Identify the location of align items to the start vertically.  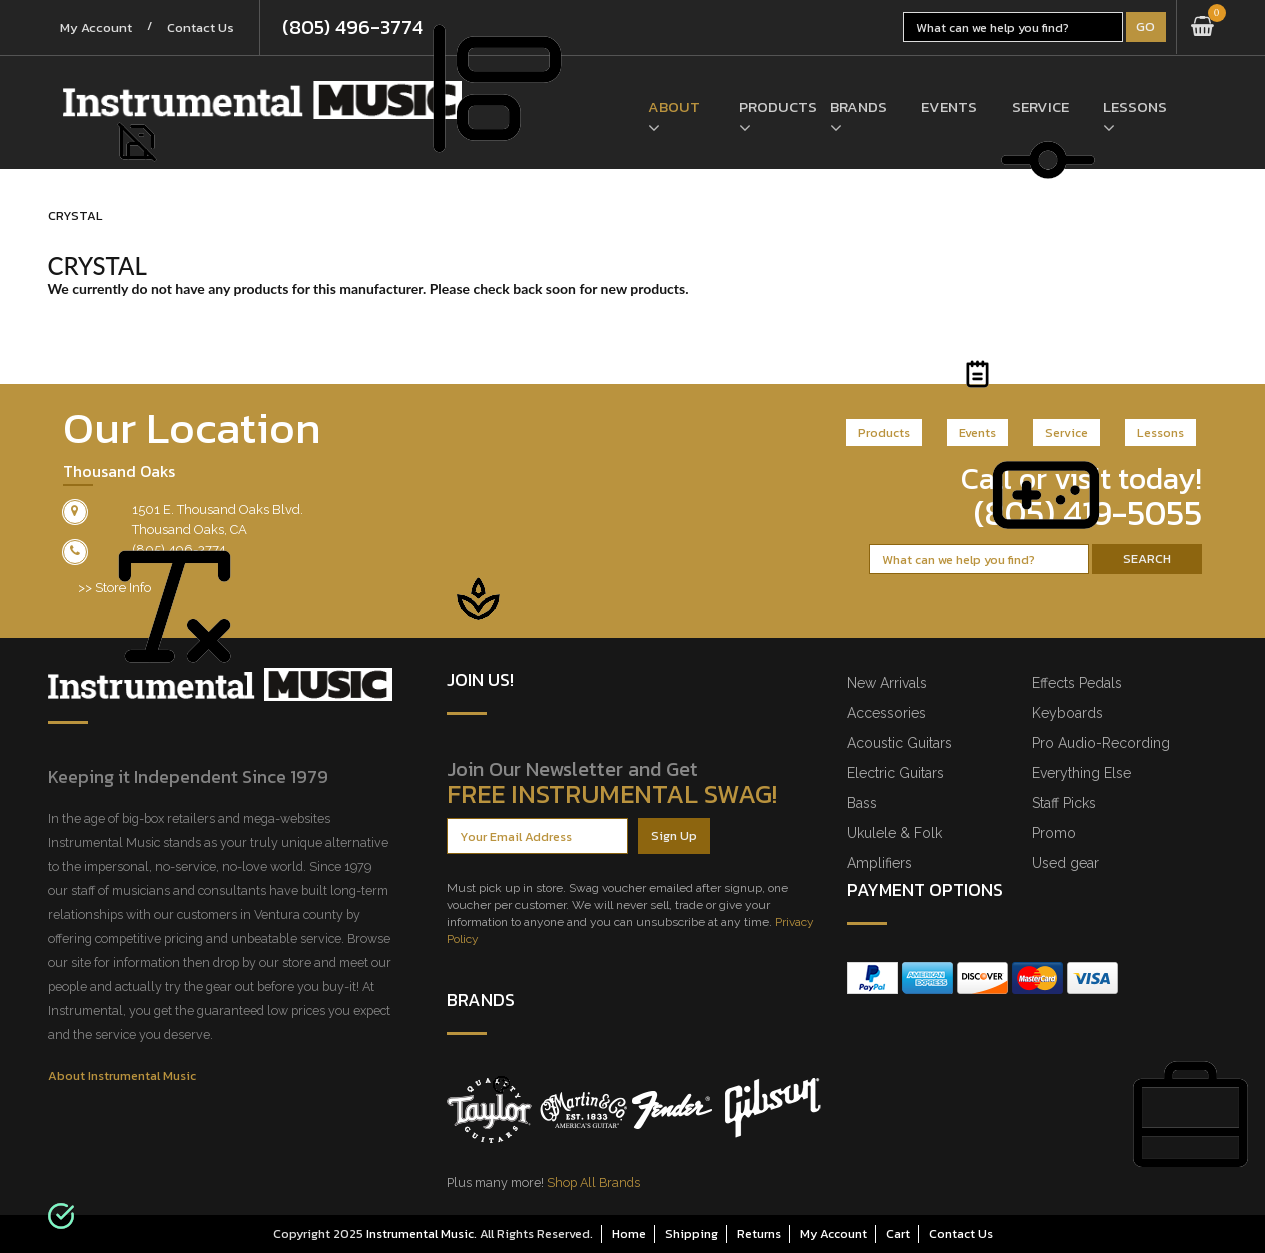
(497, 88).